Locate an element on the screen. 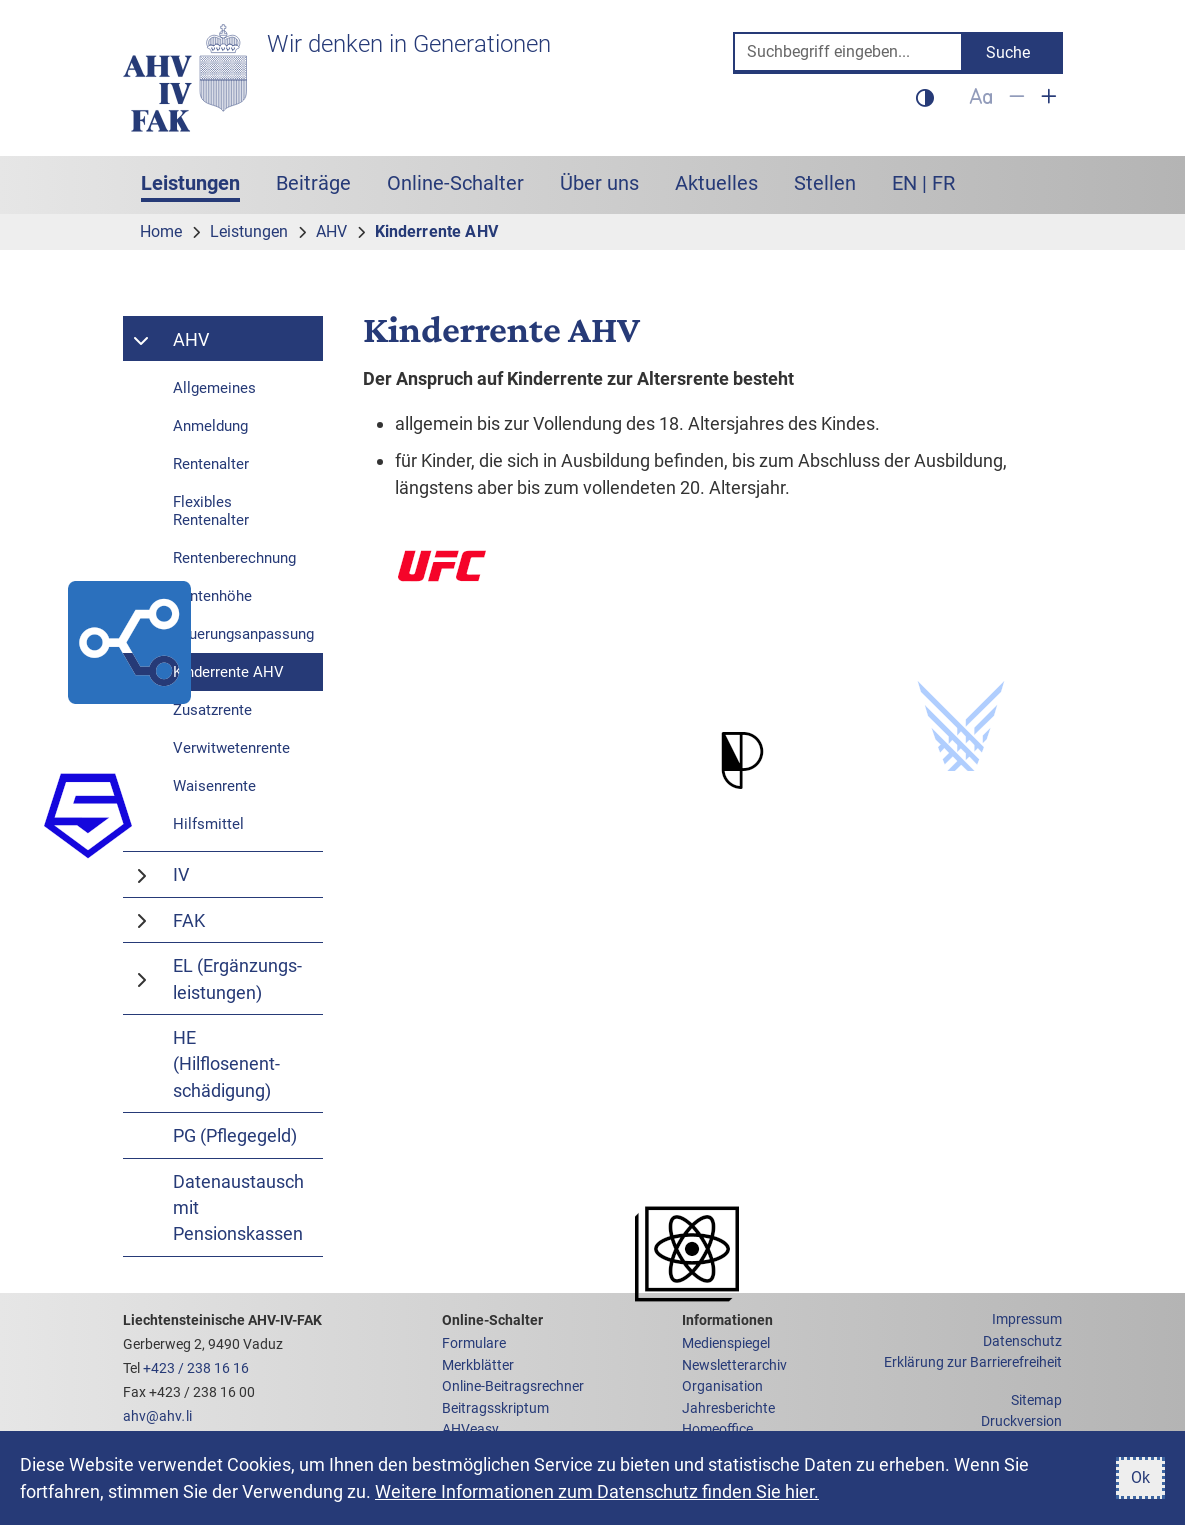 This screenshot has width=1185, height=1525. view on stackshare is located at coordinates (129, 642).